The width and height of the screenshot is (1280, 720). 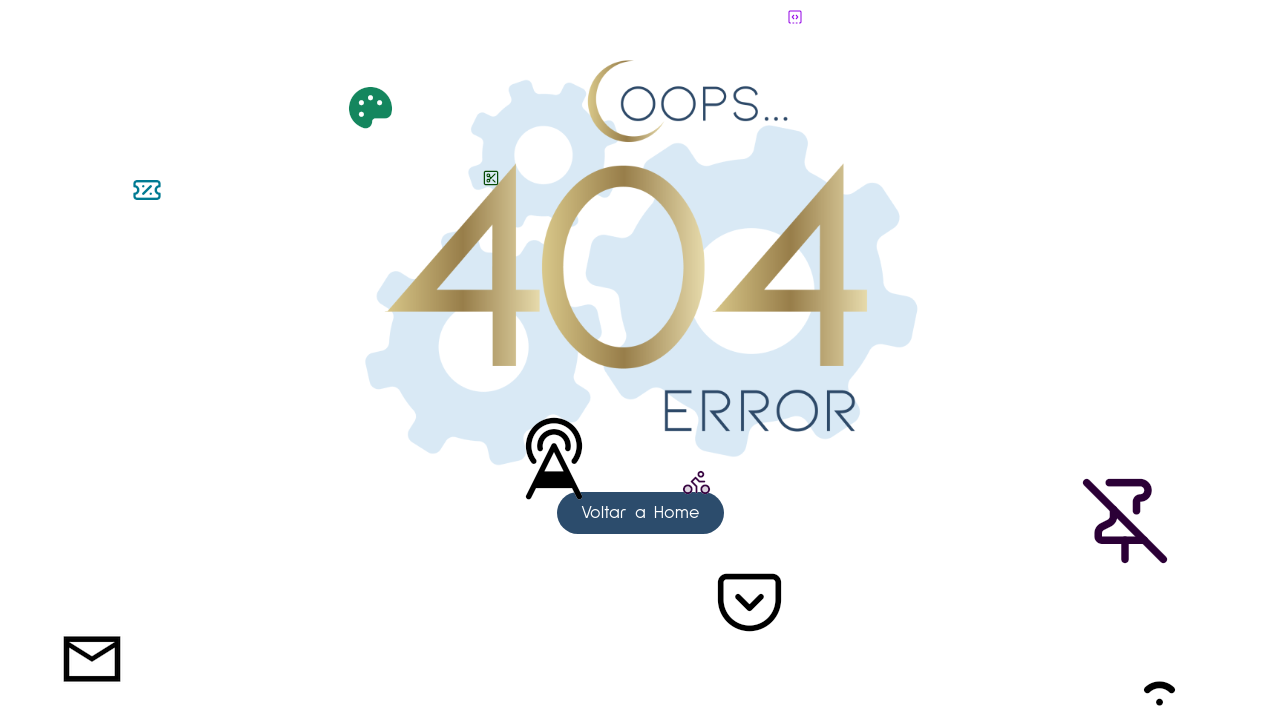 What do you see at coordinates (554, 460) in the screenshot?
I see `indicates cellular network signal or coverage` at bounding box center [554, 460].